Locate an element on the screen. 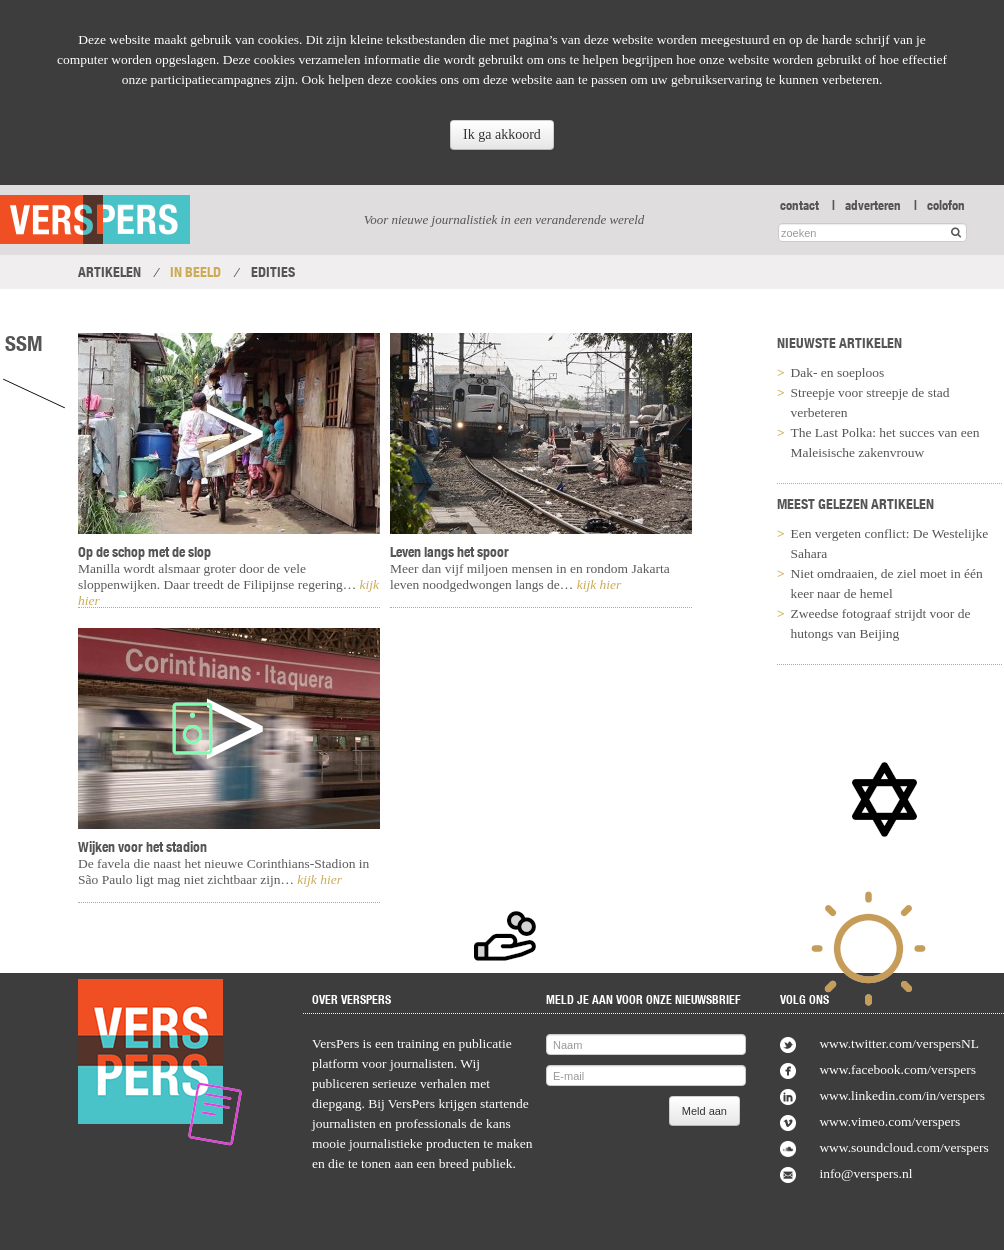 Image resolution: width=1004 pixels, height=1250 pixels. reduce screen brightness is located at coordinates (868, 948).